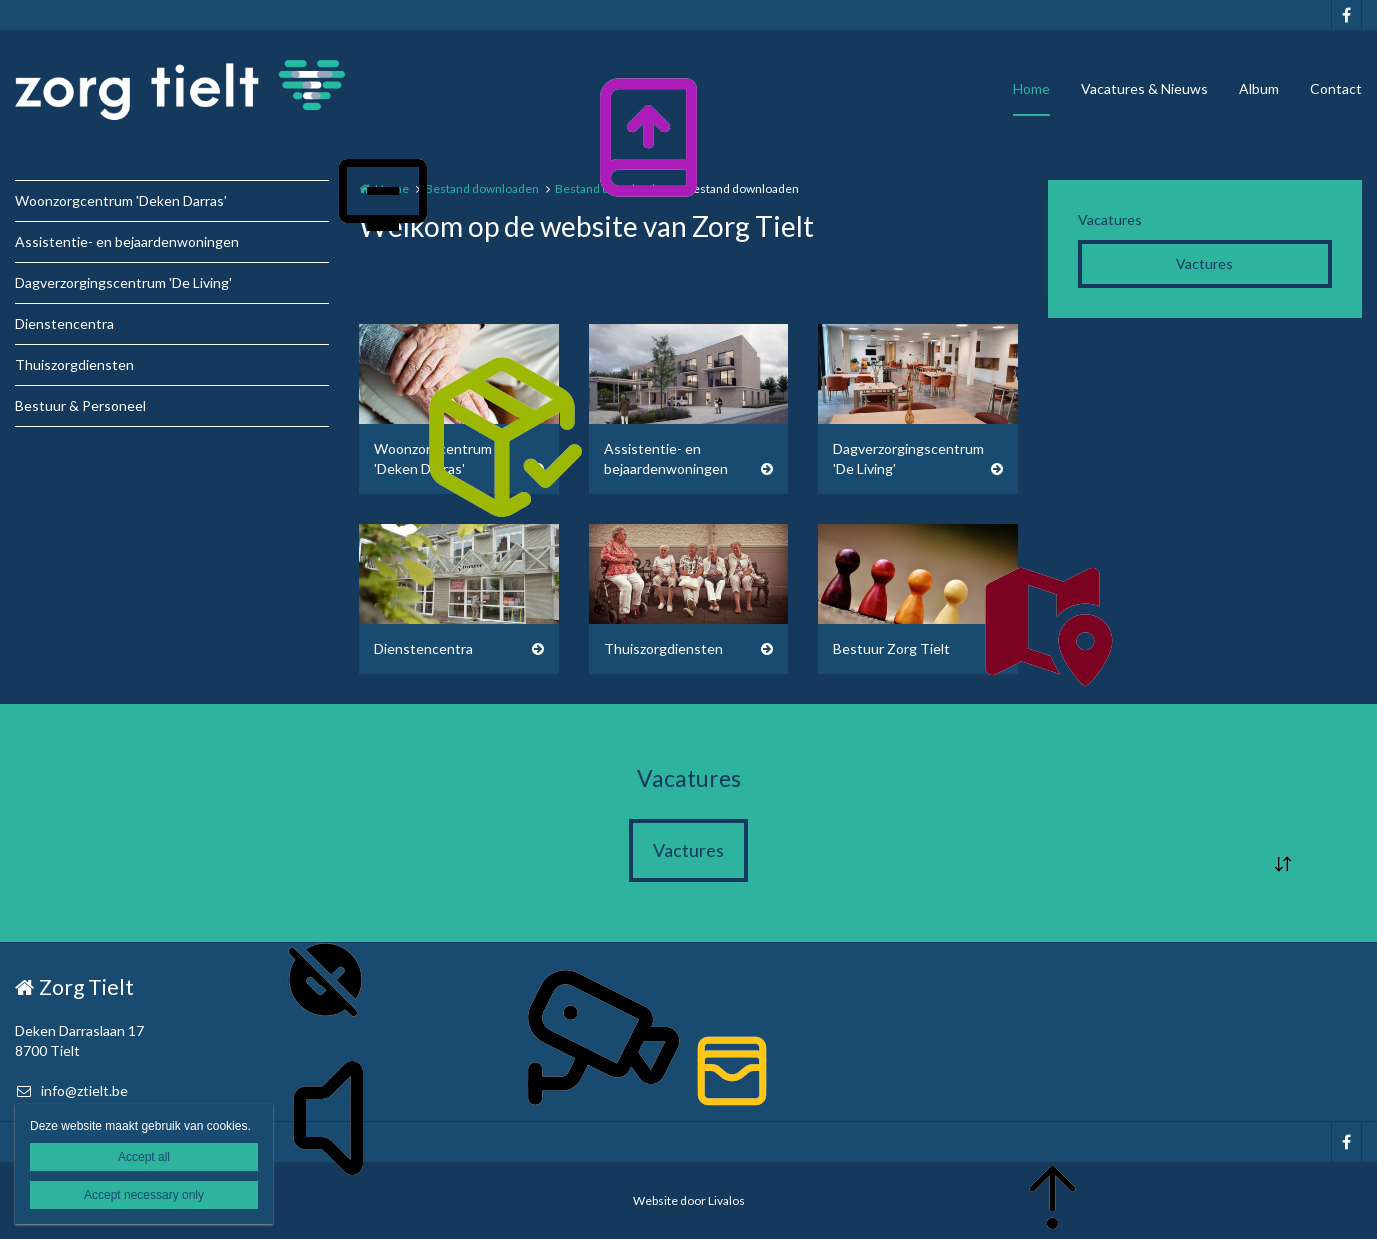  What do you see at coordinates (648, 137) in the screenshot?
I see `upload a book or document` at bounding box center [648, 137].